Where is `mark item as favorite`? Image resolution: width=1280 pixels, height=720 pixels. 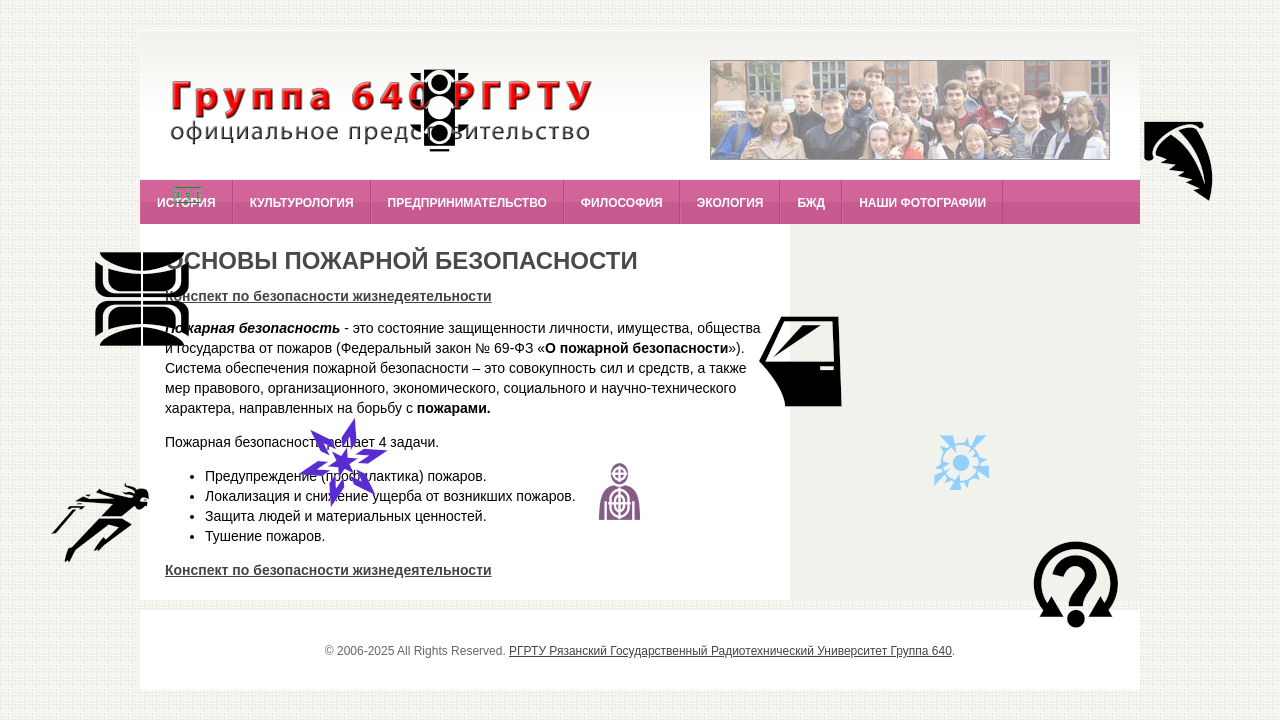
mark item as favorite is located at coordinates (342, 462).